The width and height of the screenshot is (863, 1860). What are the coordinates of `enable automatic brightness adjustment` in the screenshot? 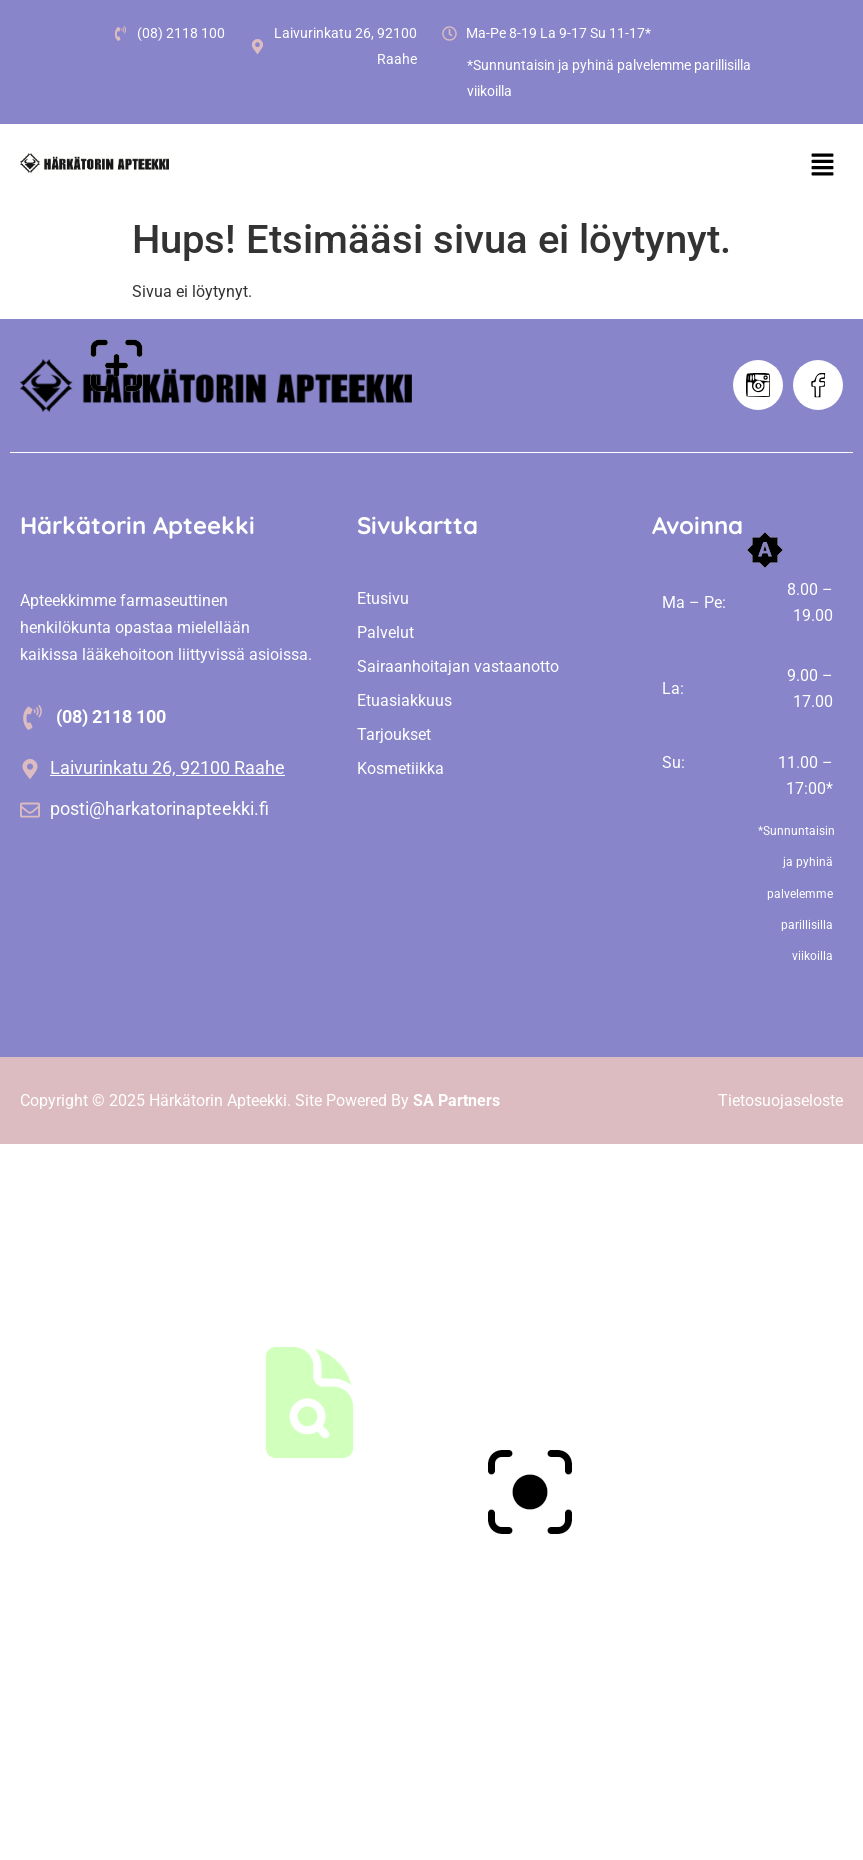 It's located at (765, 550).